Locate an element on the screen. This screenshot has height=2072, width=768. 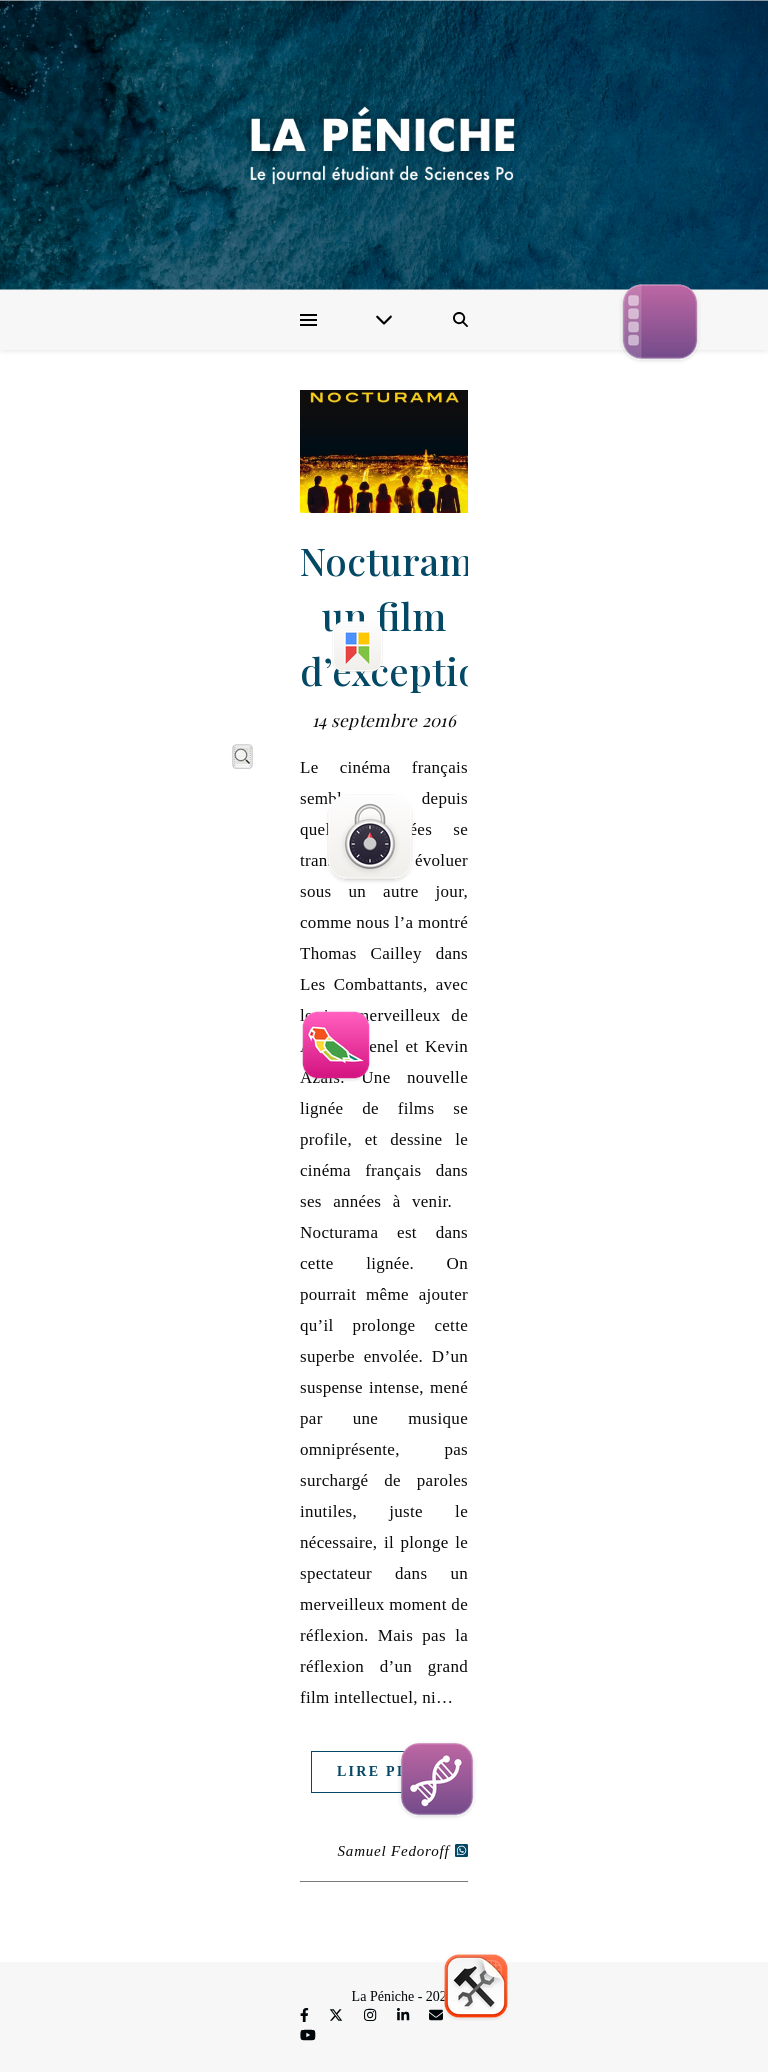
open snipaste screenshot and annotation tool is located at coordinates (357, 646).